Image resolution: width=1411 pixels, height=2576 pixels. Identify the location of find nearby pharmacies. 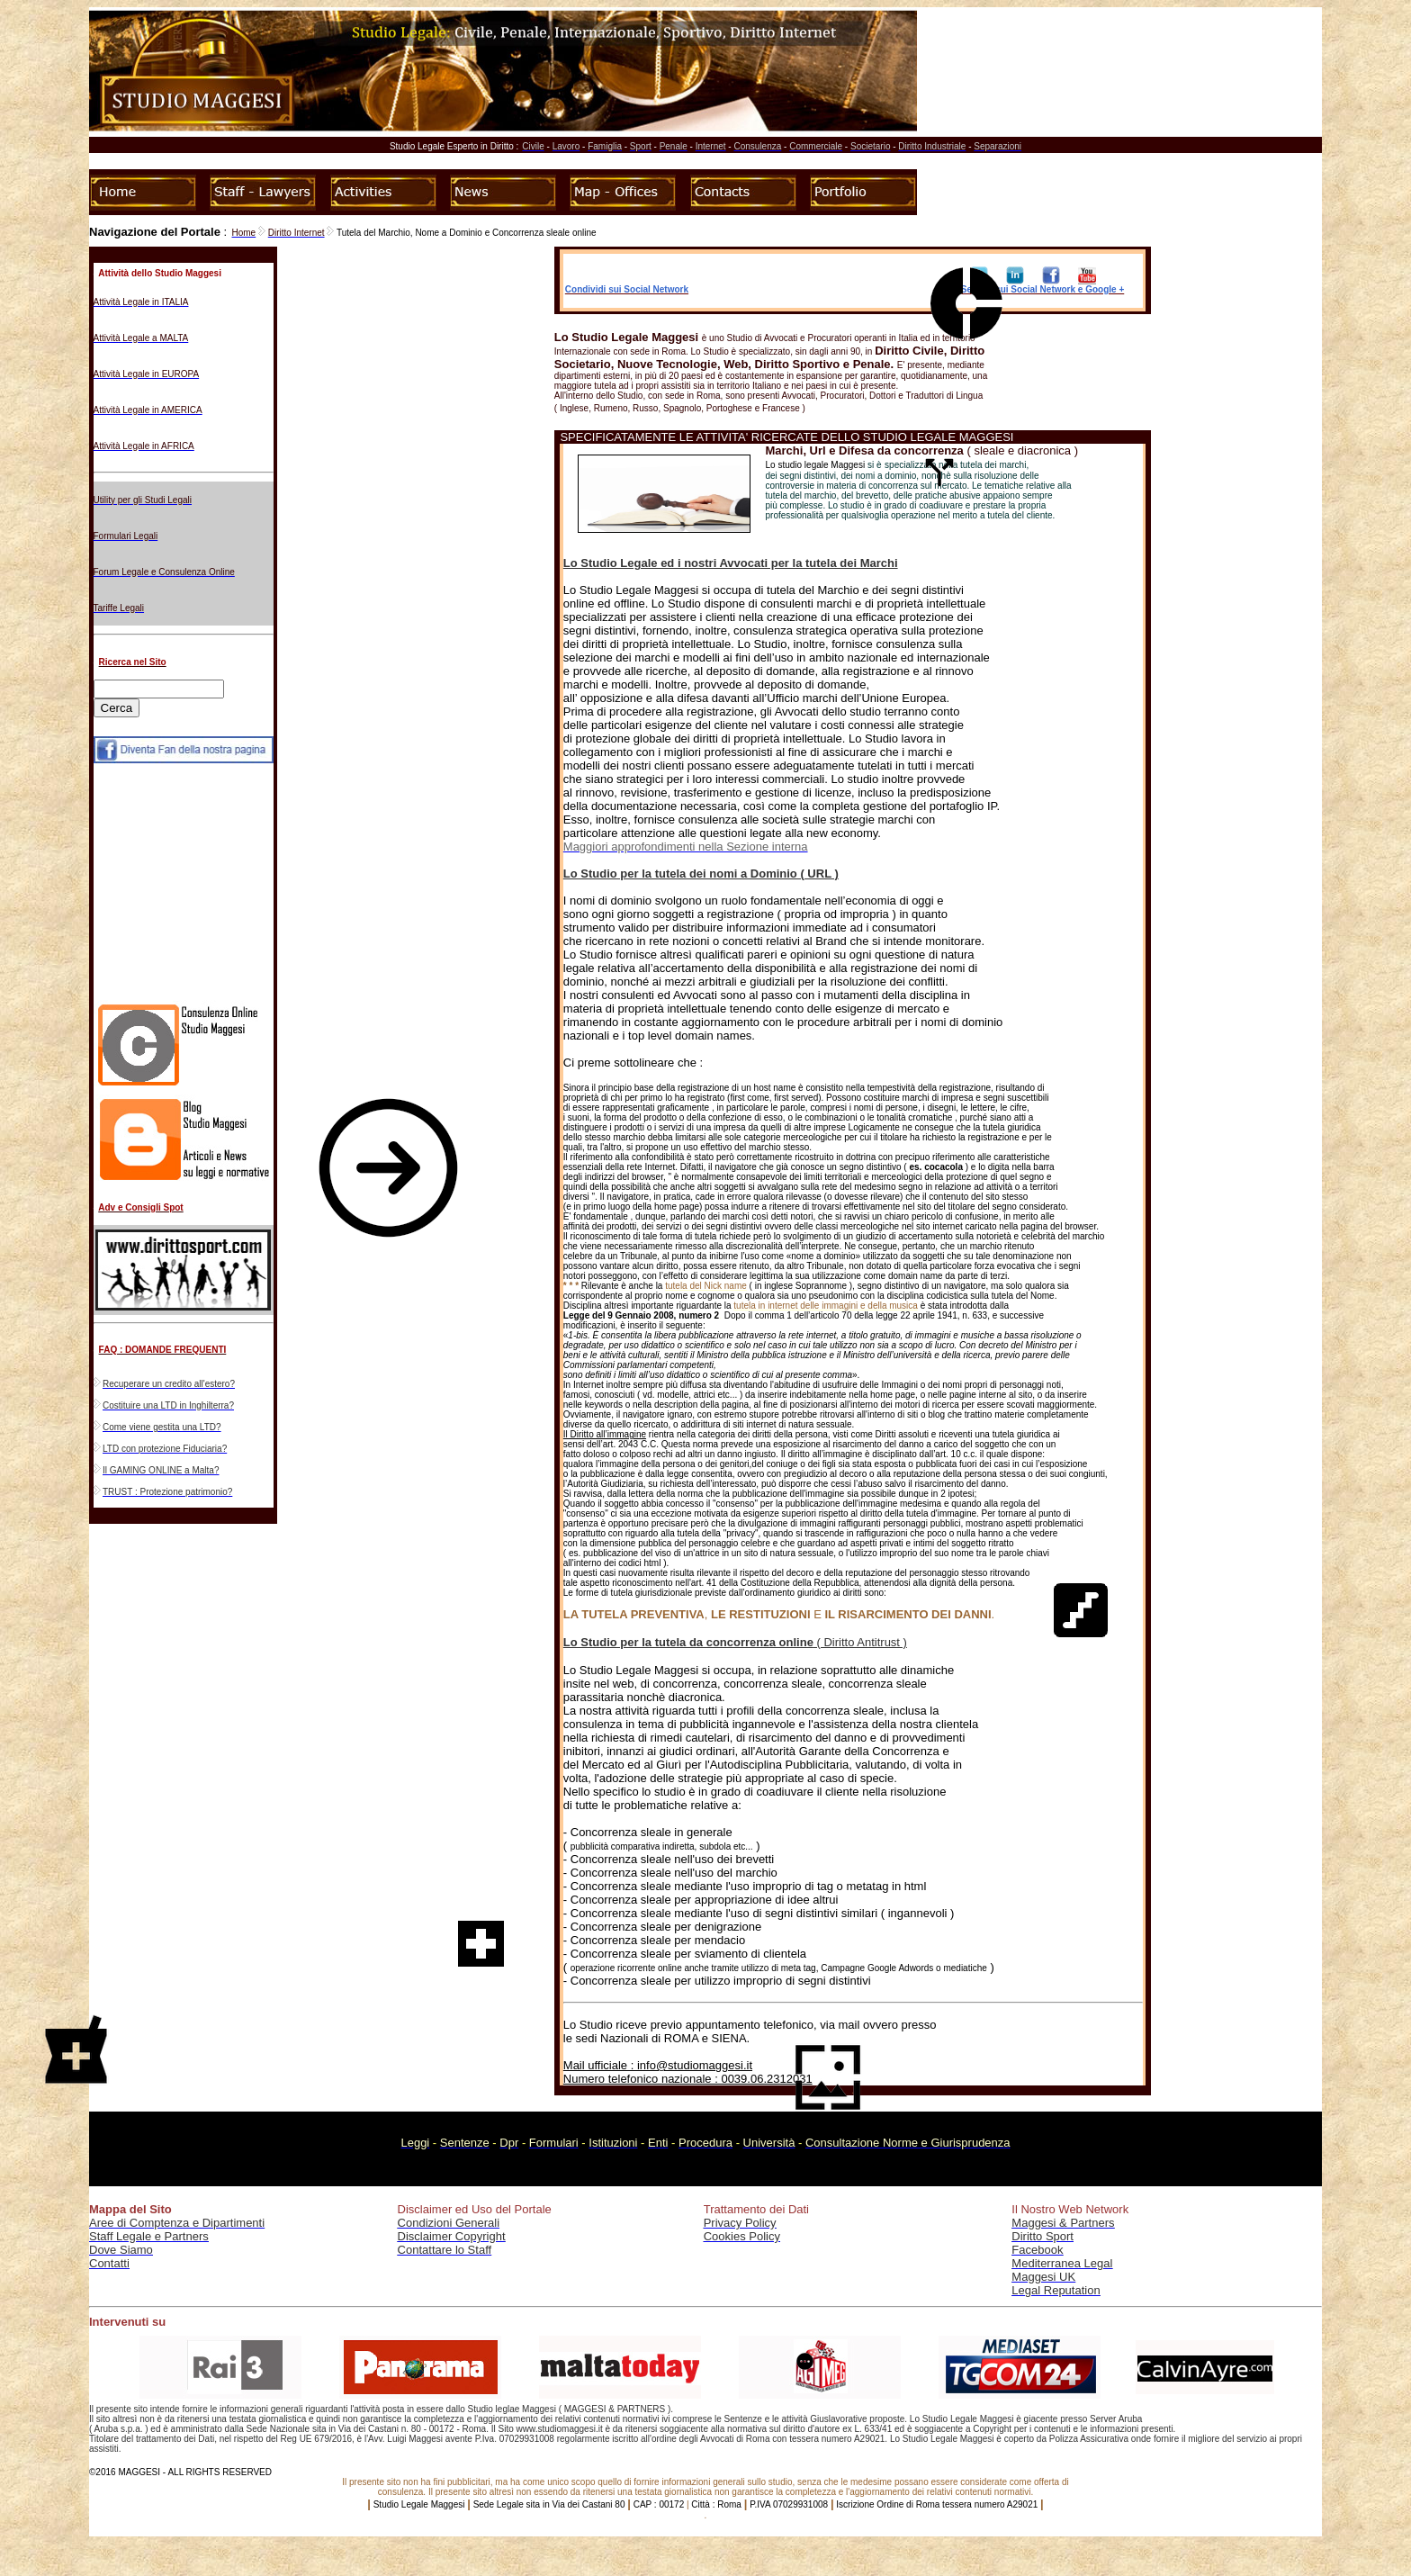
(76, 2052).